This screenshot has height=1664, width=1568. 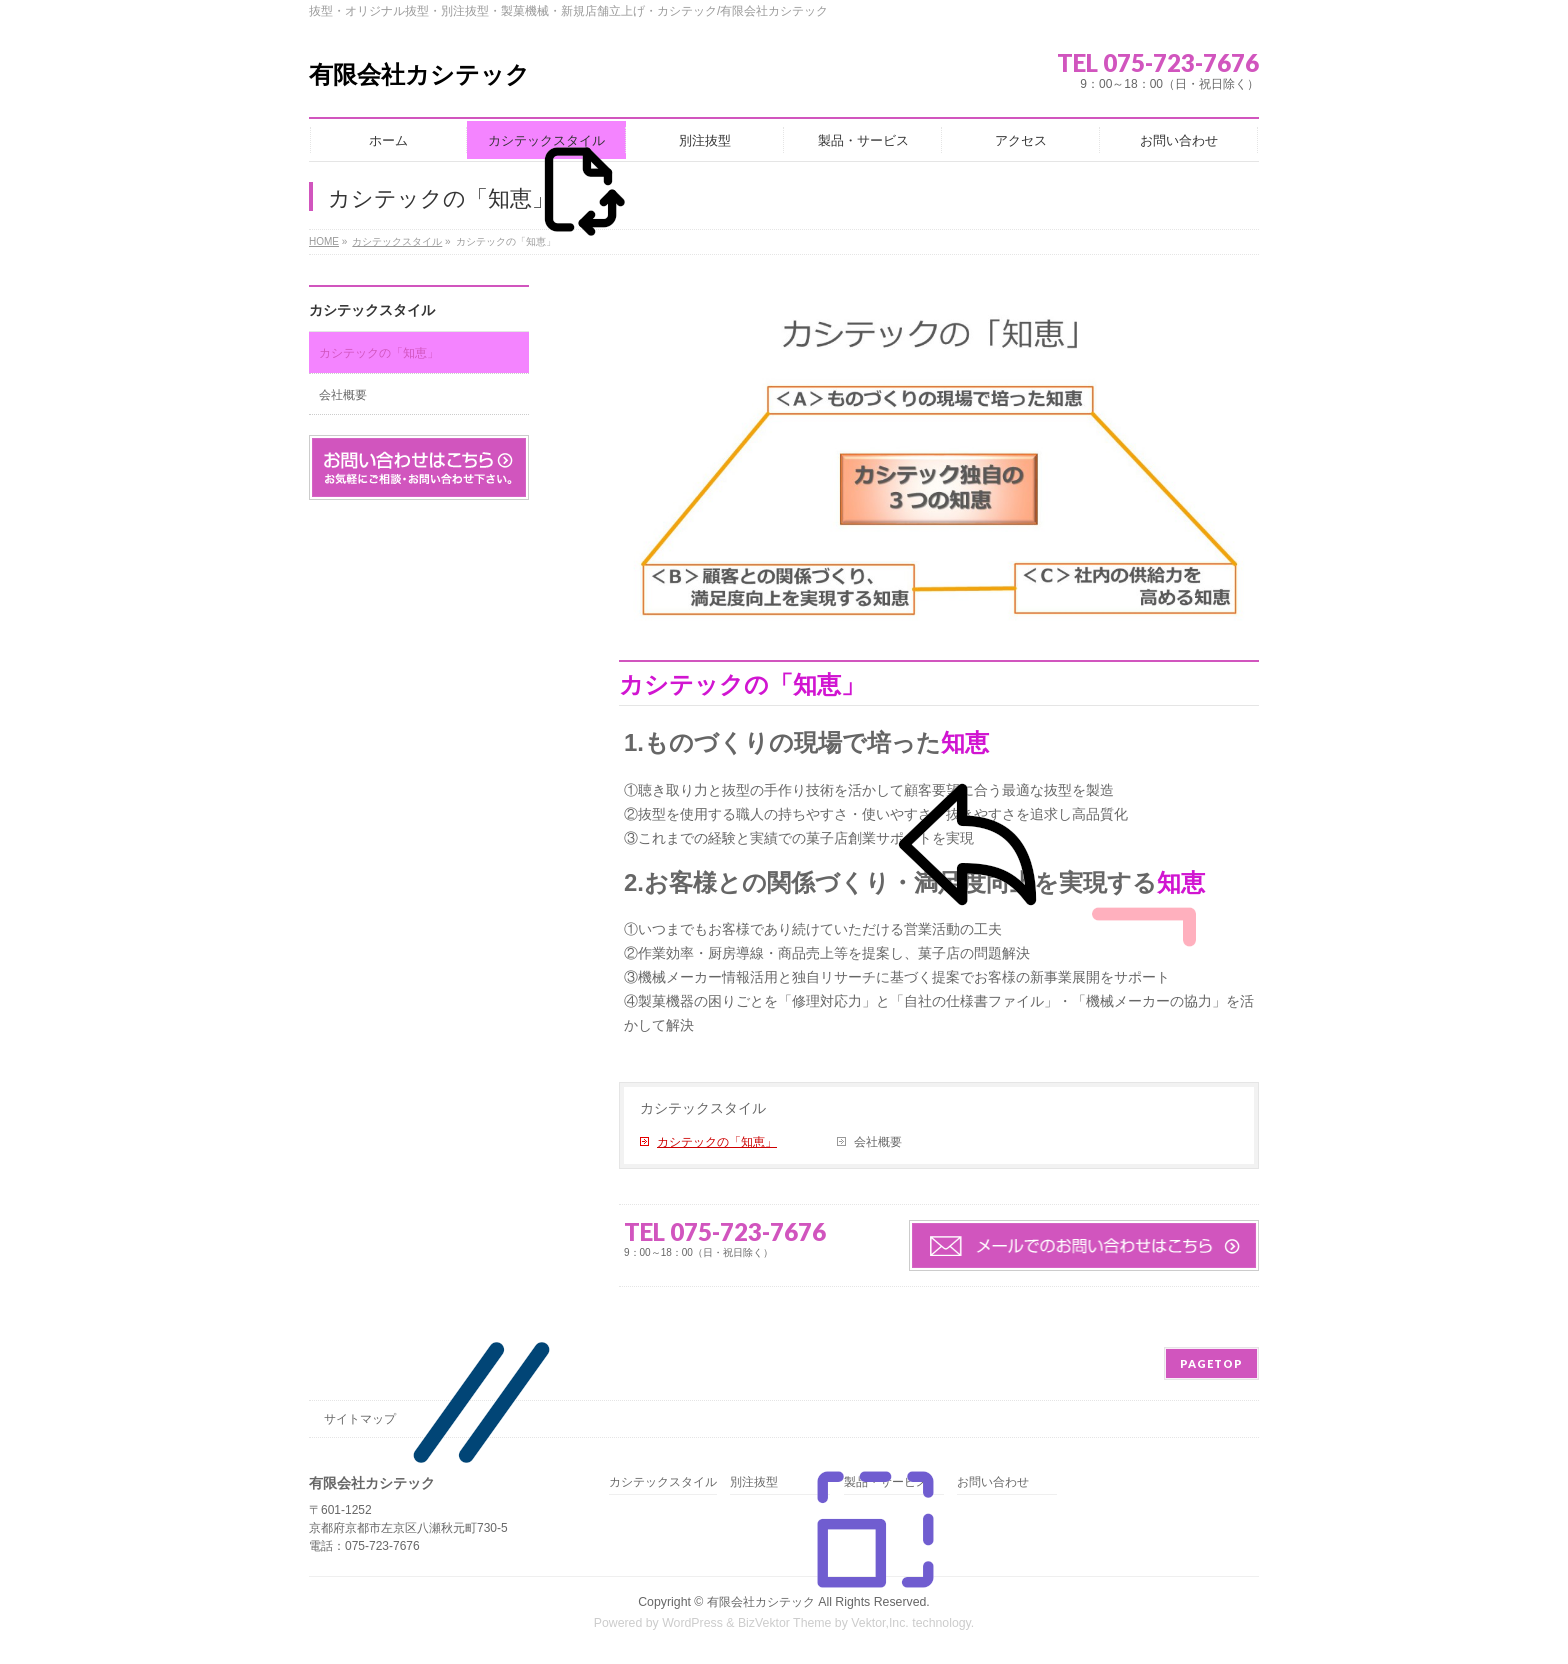 I want to click on indicates a separator or divider between elements, so click(x=481, y=1402).